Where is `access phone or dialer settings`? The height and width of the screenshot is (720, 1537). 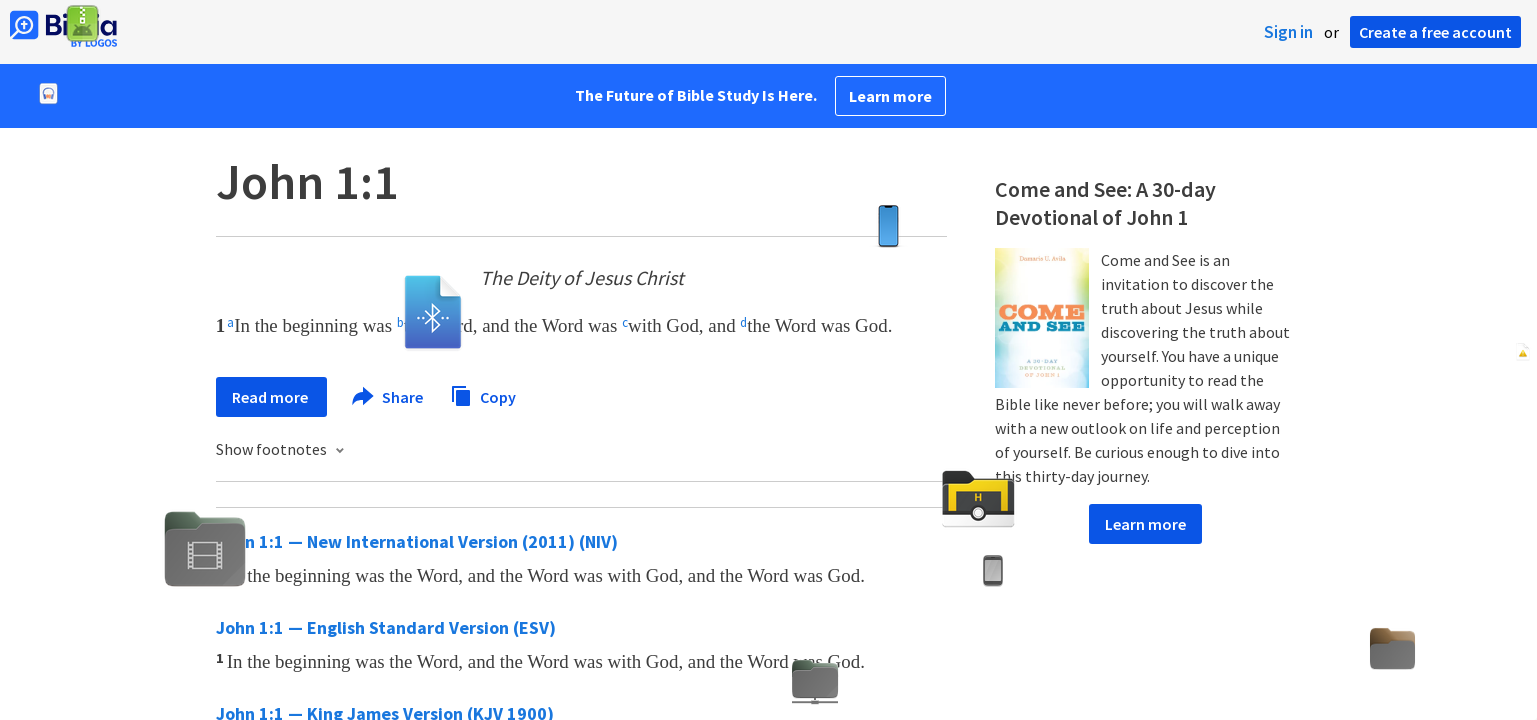 access phone or dialer settings is located at coordinates (993, 571).